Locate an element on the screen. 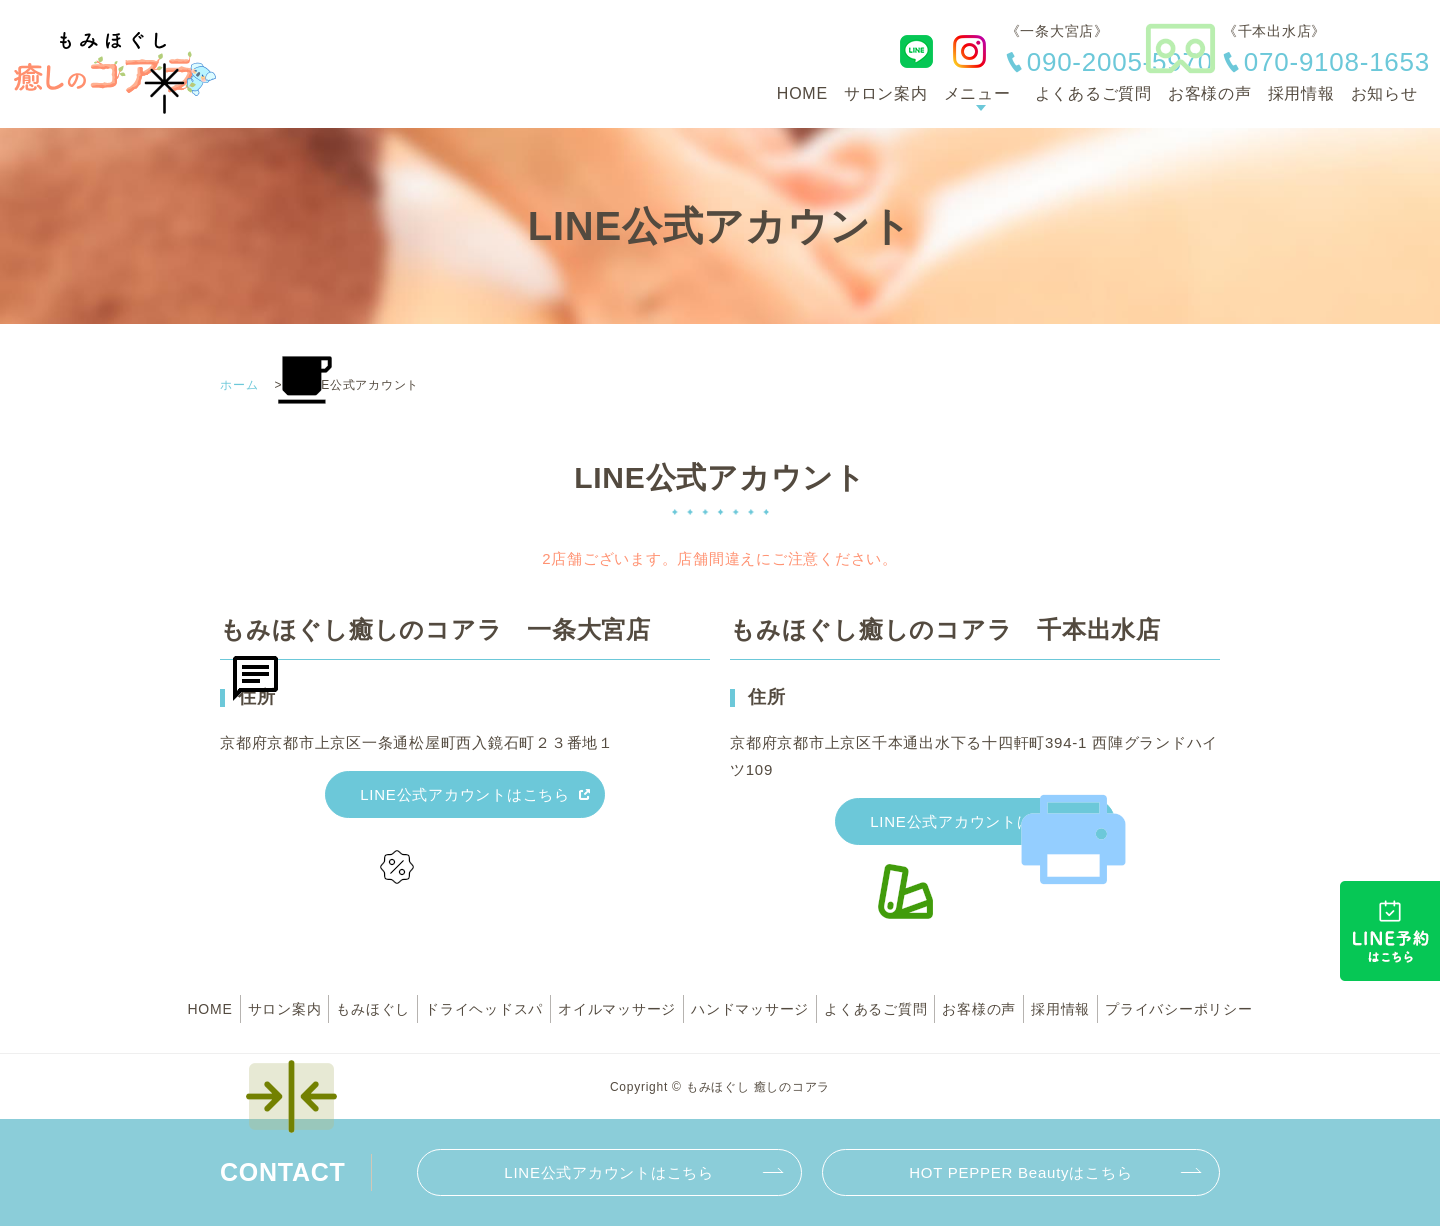  open color palette or theme options is located at coordinates (903, 893).